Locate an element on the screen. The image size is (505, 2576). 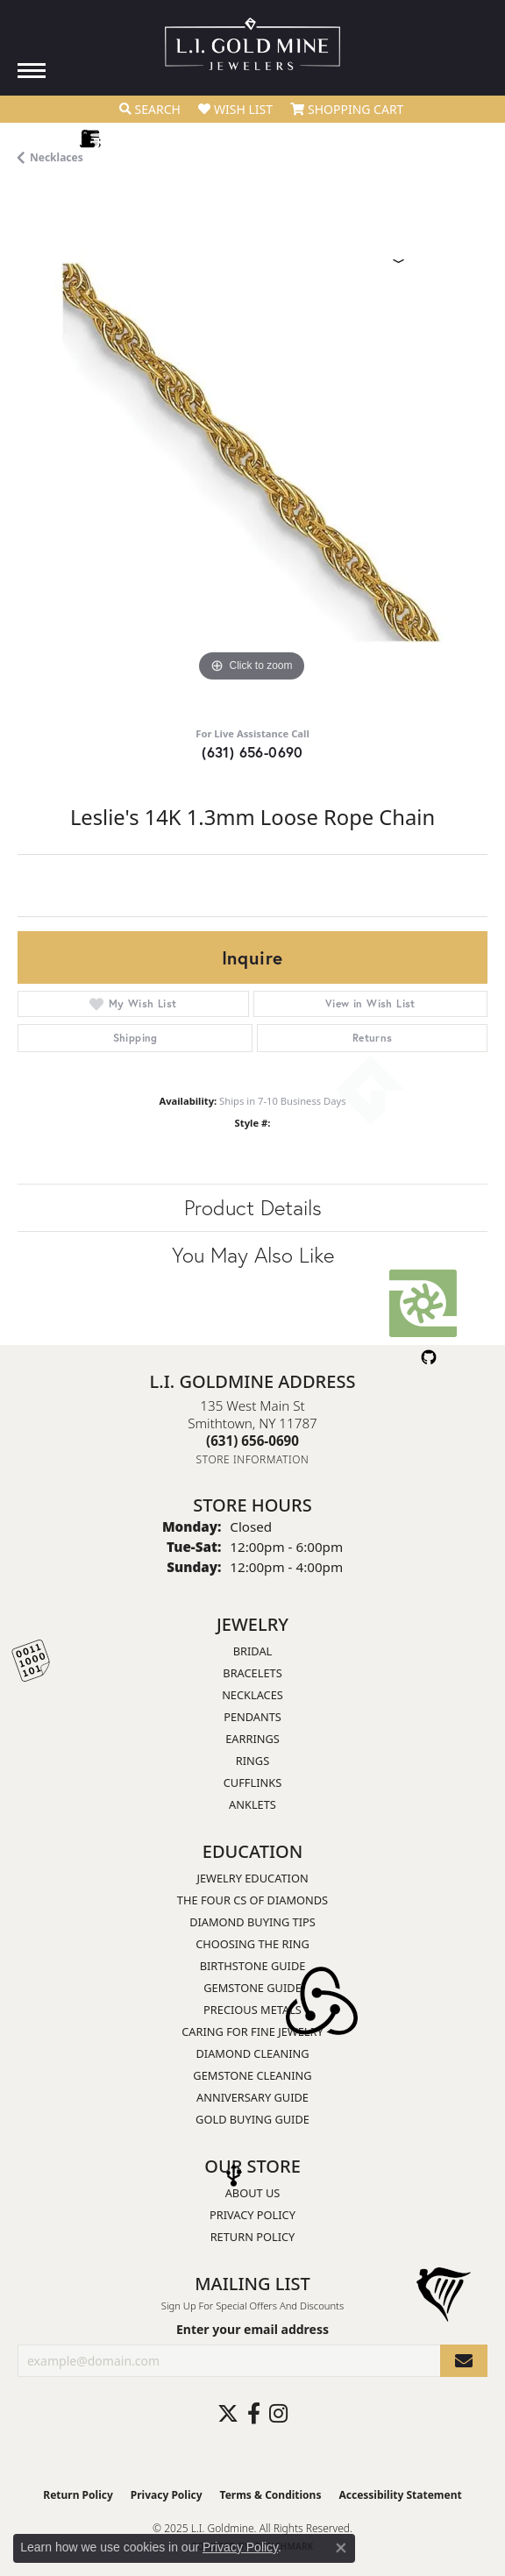
expand content or reveal more options is located at coordinates (398, 260).